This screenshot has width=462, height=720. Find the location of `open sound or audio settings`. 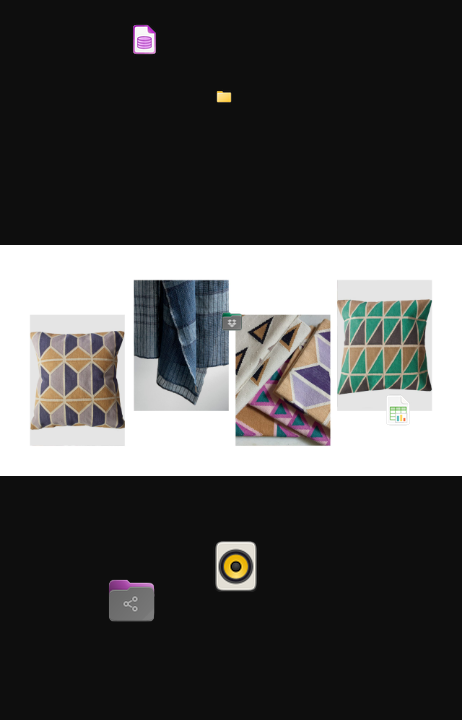

open sound or audio settings is located at coordinates (236, 566).